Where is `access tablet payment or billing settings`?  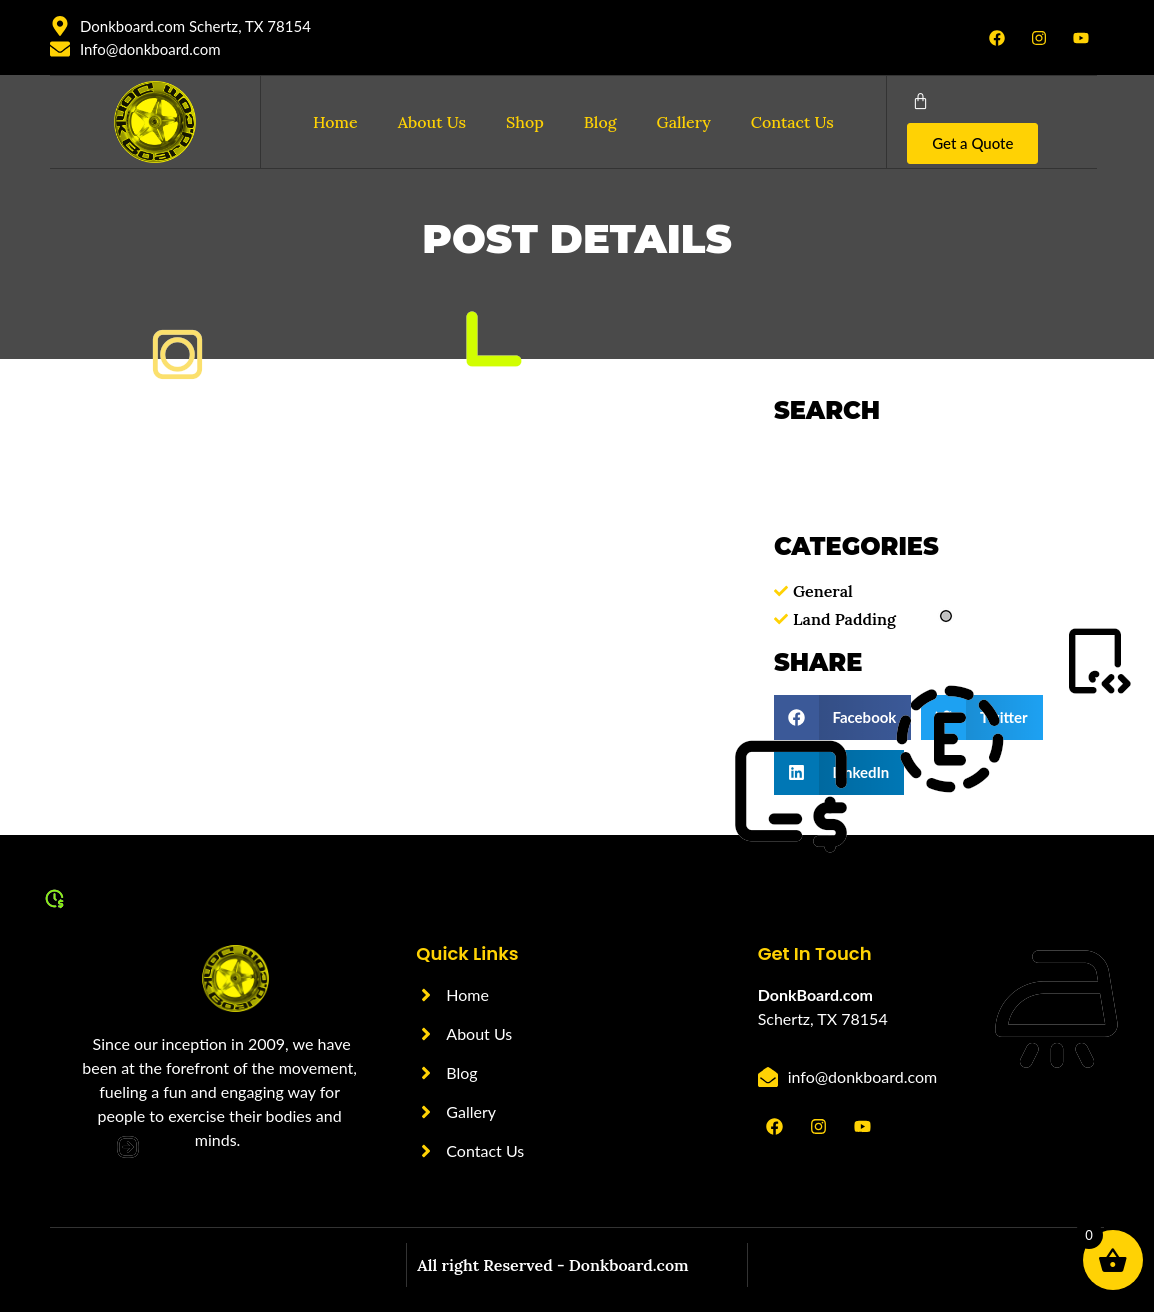
access tablet payment or billing settings is located at coordinates (791, 791).